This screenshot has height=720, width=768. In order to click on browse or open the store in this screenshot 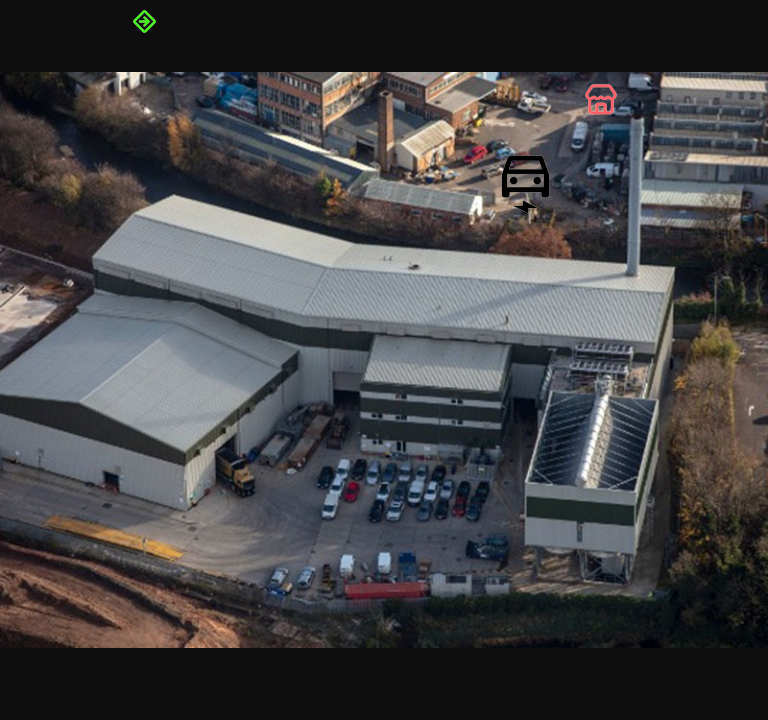, I will do `click(601, 100)`.